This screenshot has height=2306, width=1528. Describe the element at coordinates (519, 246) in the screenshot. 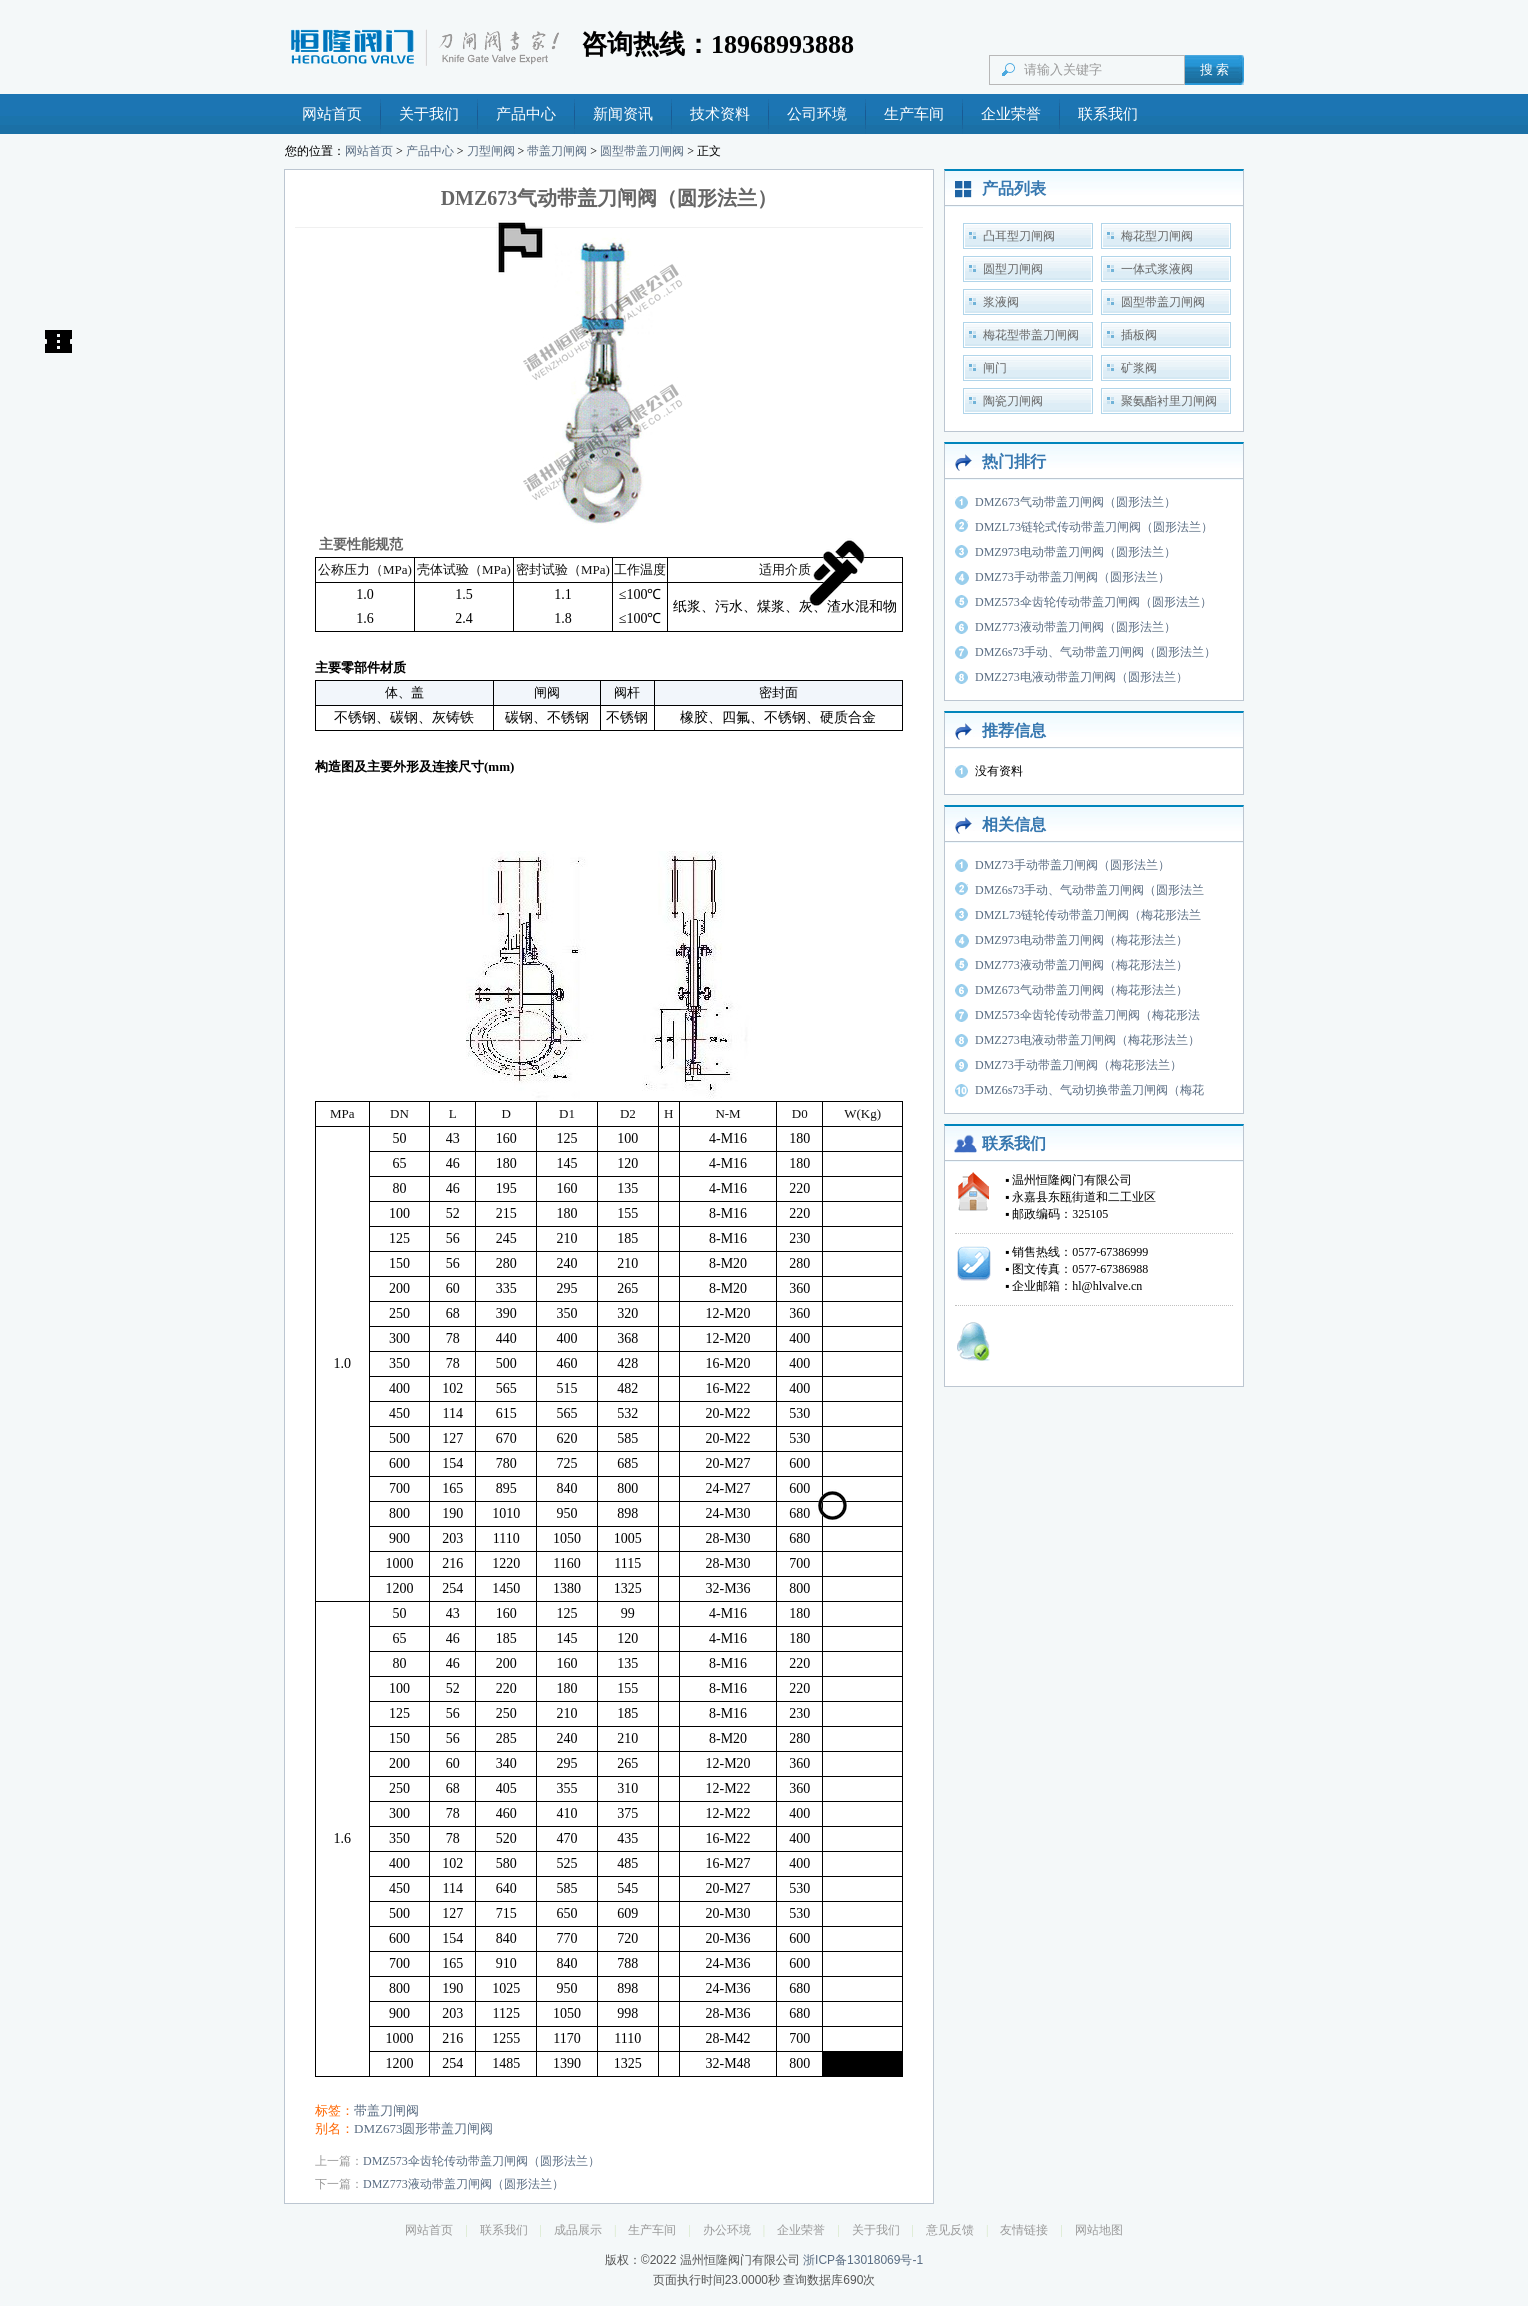

I see `flag or mark an item for follow-up` at that location.